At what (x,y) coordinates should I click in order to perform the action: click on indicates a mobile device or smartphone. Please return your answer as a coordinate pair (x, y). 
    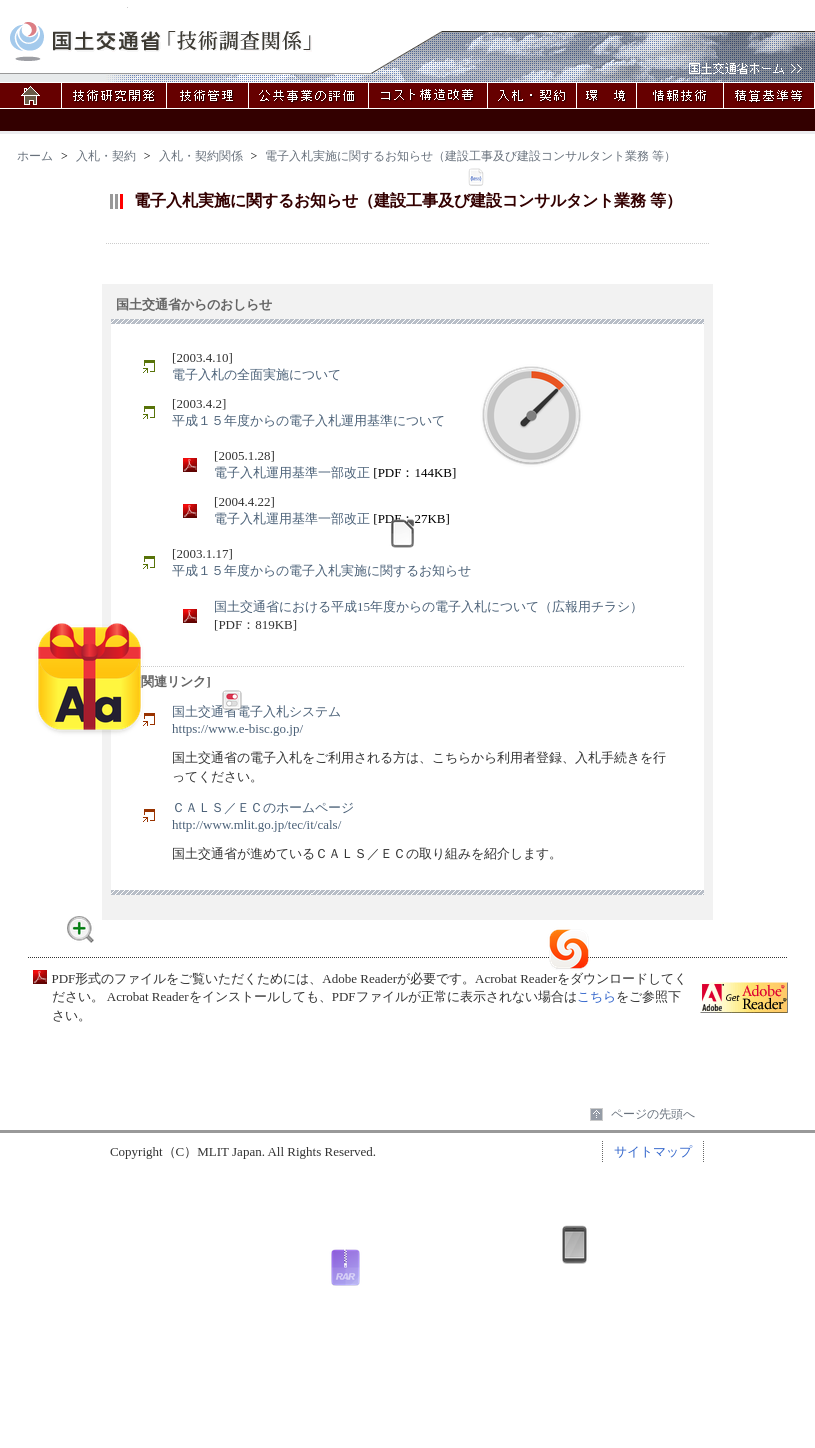
    Looking at the image, I should click on (574, 1244).